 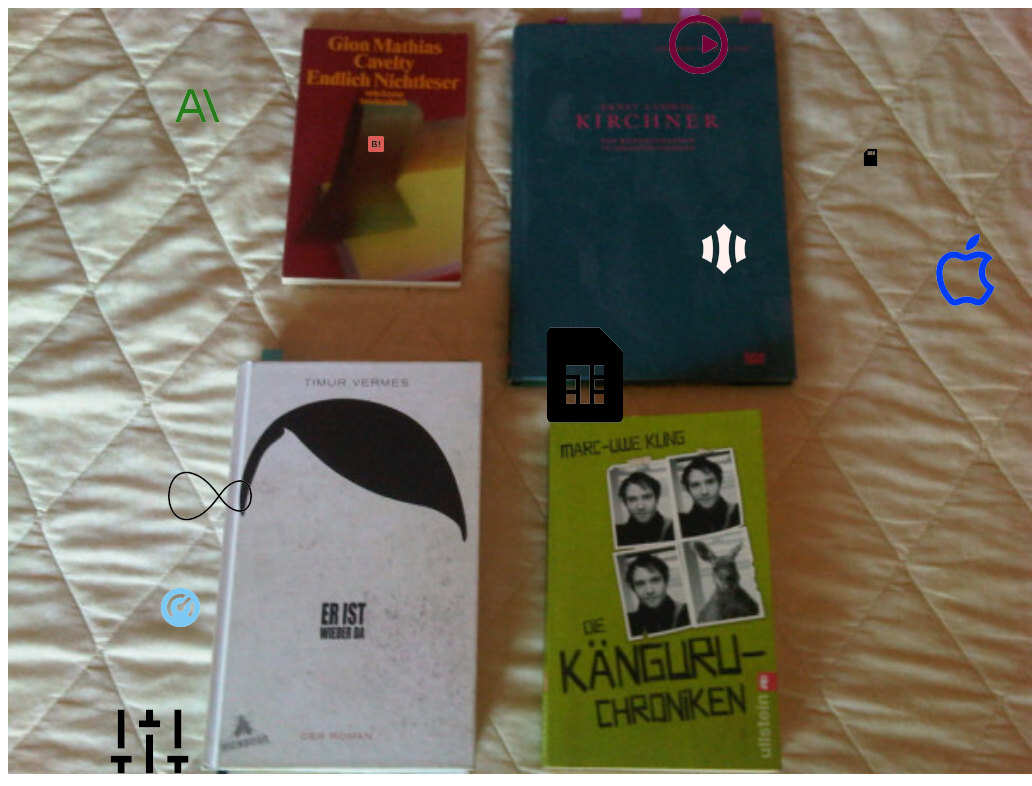 What do you see at coordinates (967, 270) in the screenshot?
I see `apple company logo` at bounding box center [967, 270].